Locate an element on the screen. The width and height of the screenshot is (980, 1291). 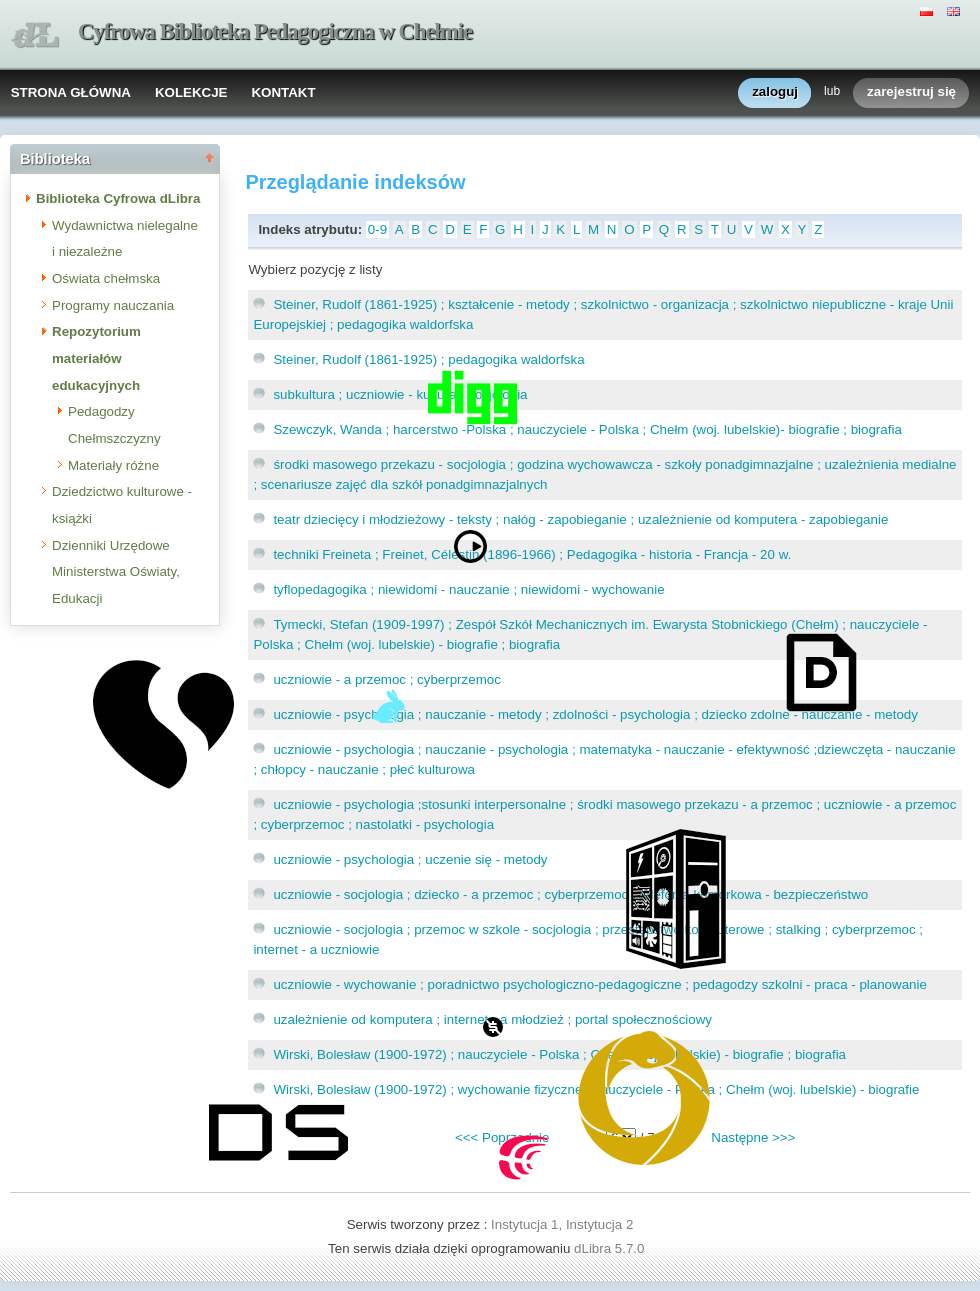
digg social news website logo is located at coordinates (472, 397).